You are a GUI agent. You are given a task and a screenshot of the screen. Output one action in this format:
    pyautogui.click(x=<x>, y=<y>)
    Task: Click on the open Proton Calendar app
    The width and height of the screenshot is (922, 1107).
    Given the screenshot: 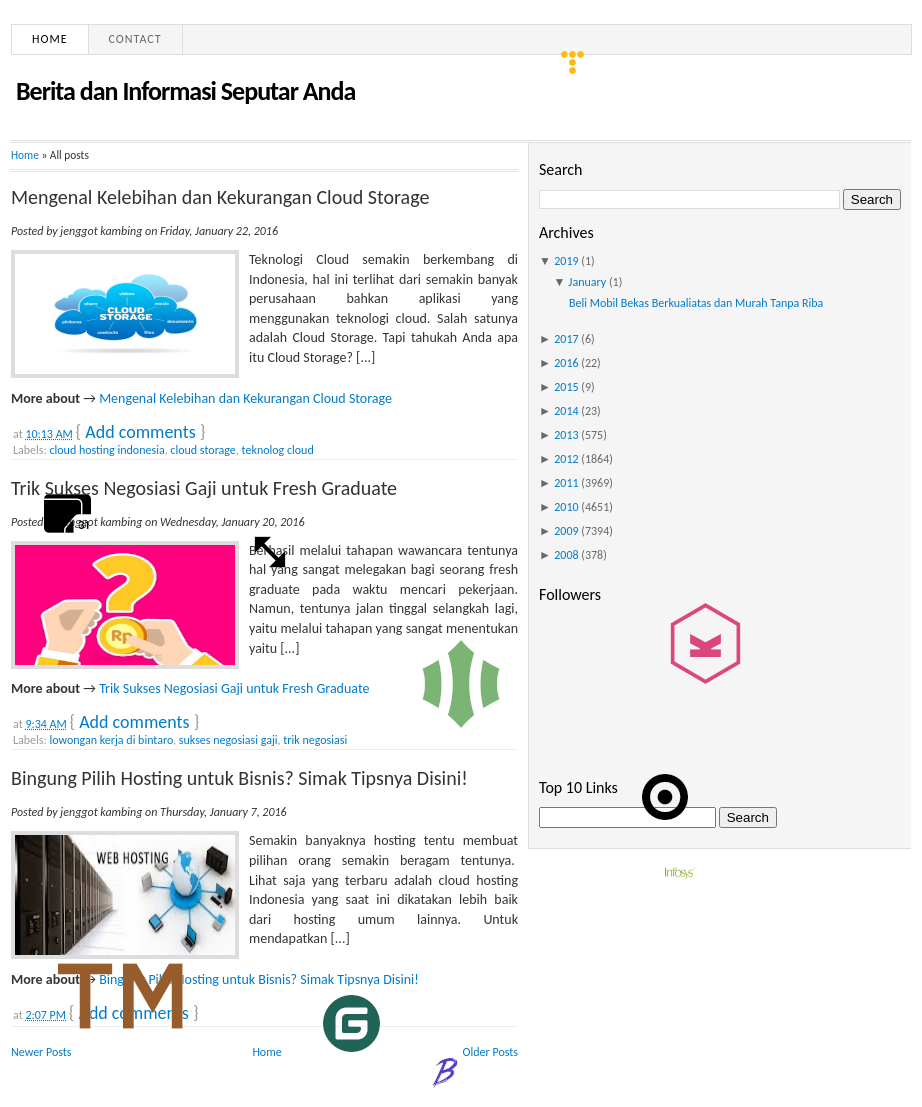 What is the action you would take?
    pyautogui.click(x=67, y=513)
    